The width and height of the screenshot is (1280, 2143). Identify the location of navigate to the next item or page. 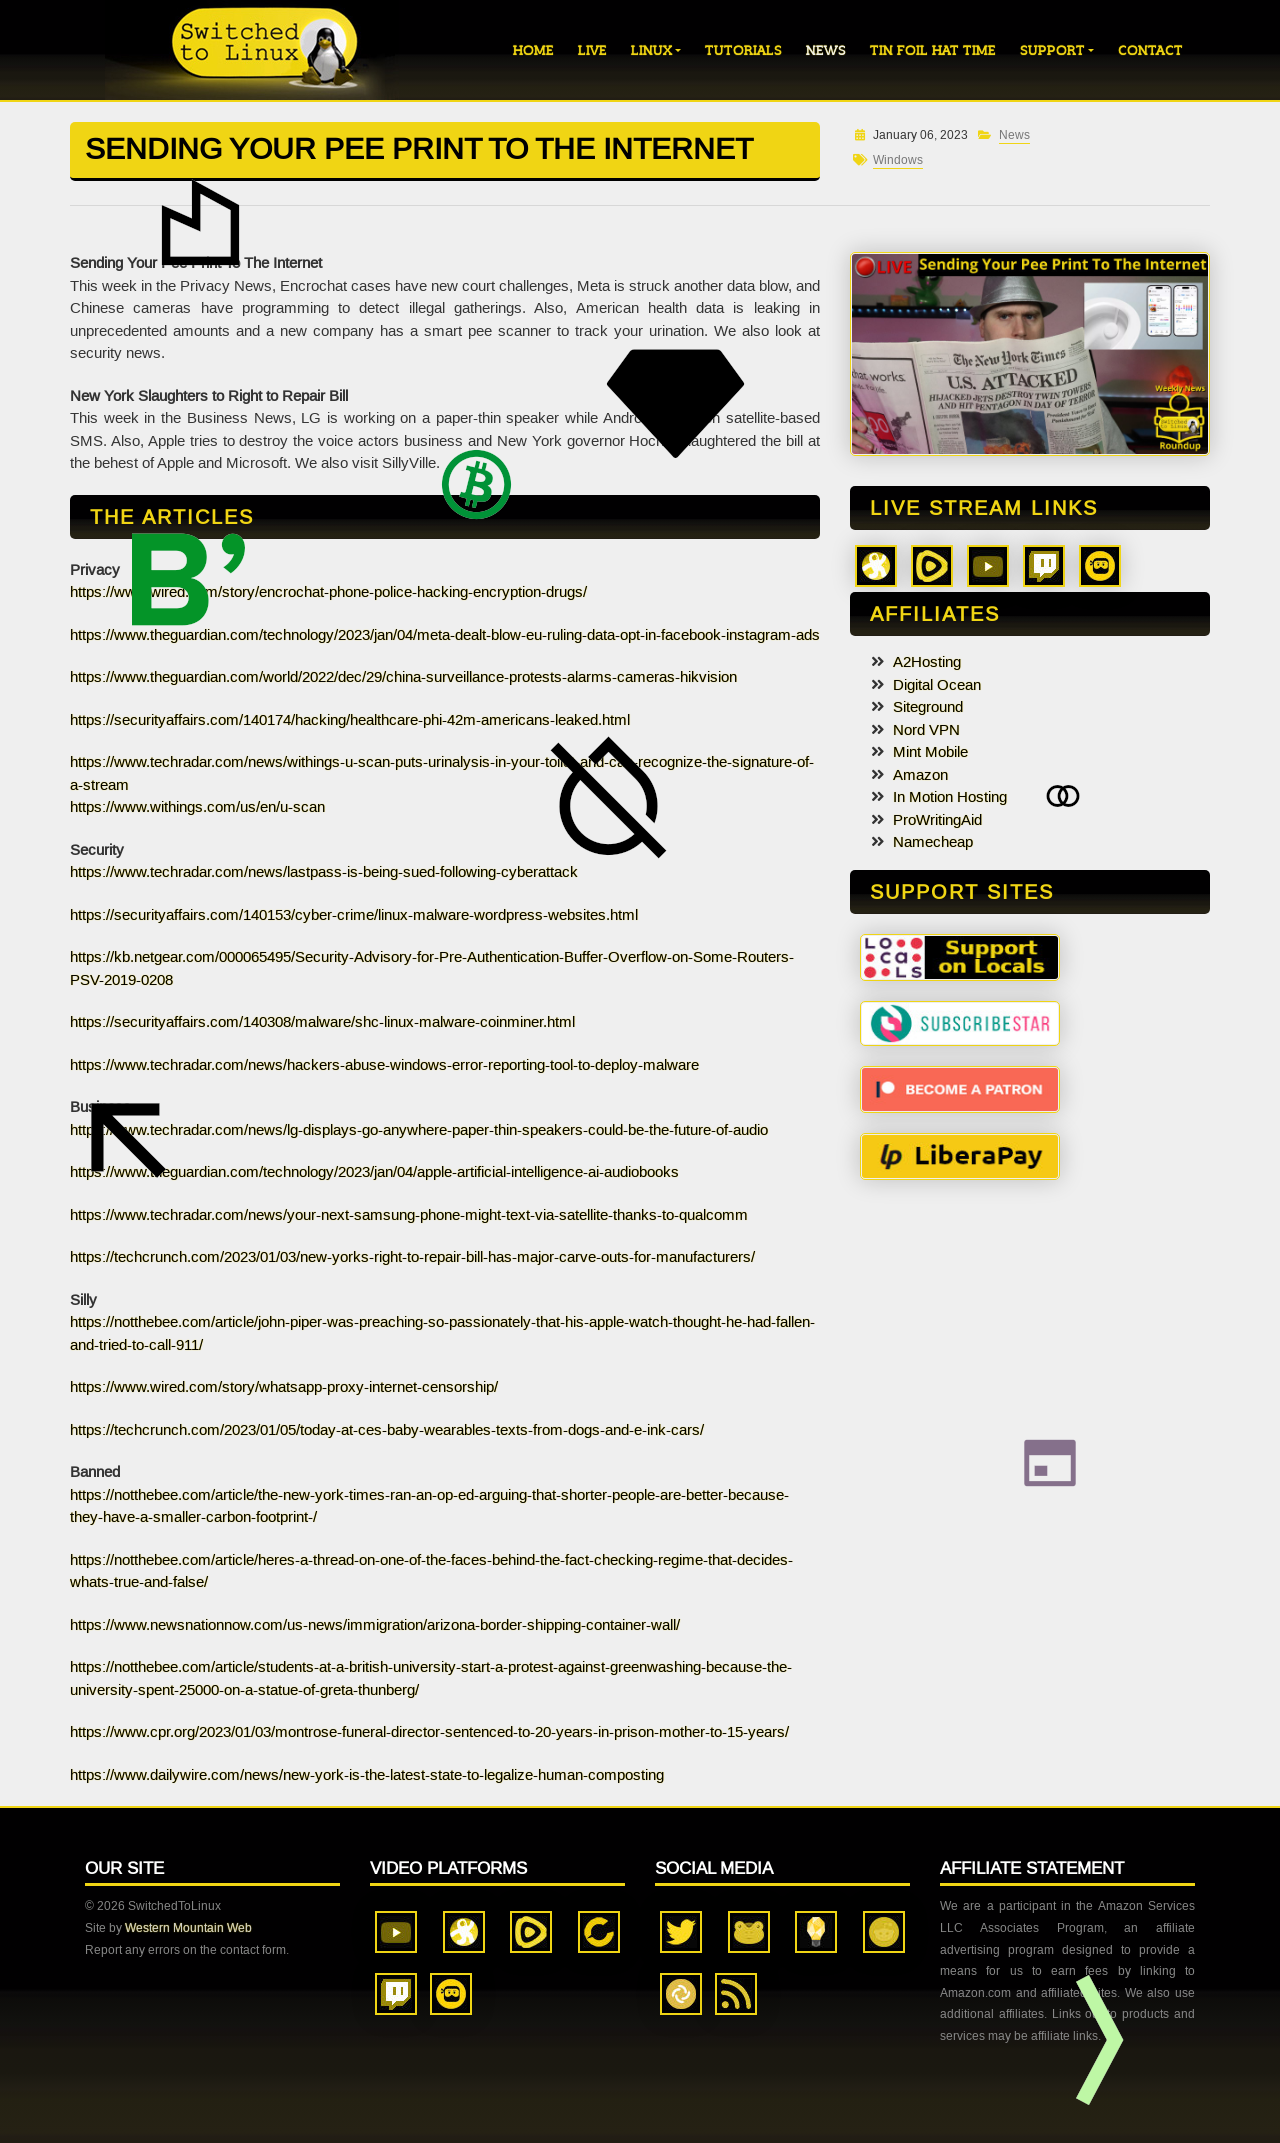
(1097, 2040).